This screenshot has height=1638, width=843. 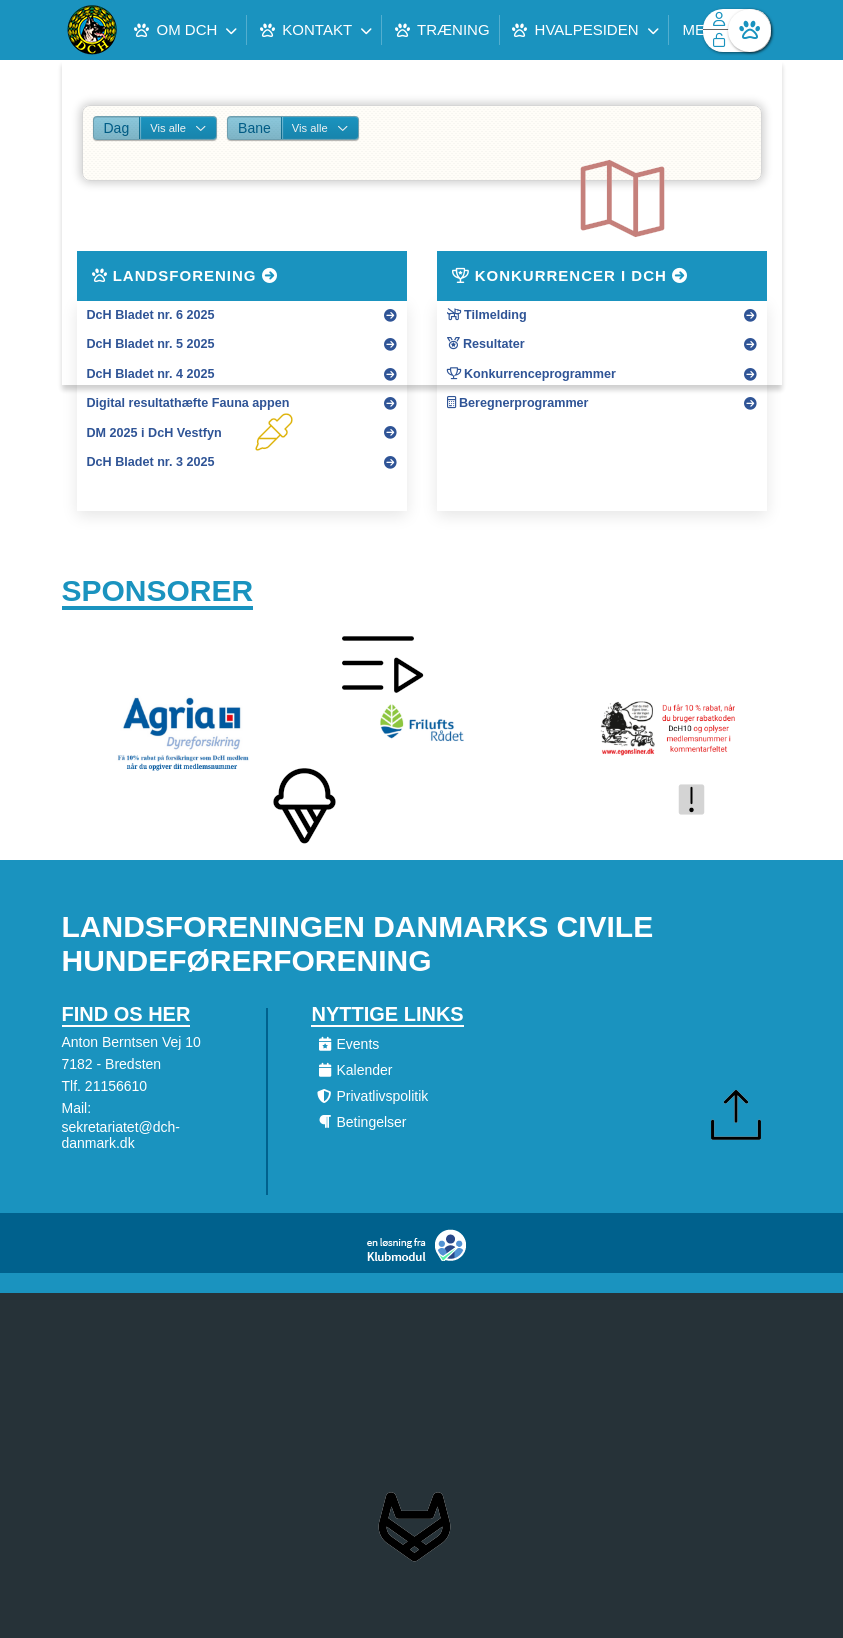 What do you see at coordinates (378, 663) in the screenshot?
I see `view media queue or playlist` at bounding box center [378, 663].